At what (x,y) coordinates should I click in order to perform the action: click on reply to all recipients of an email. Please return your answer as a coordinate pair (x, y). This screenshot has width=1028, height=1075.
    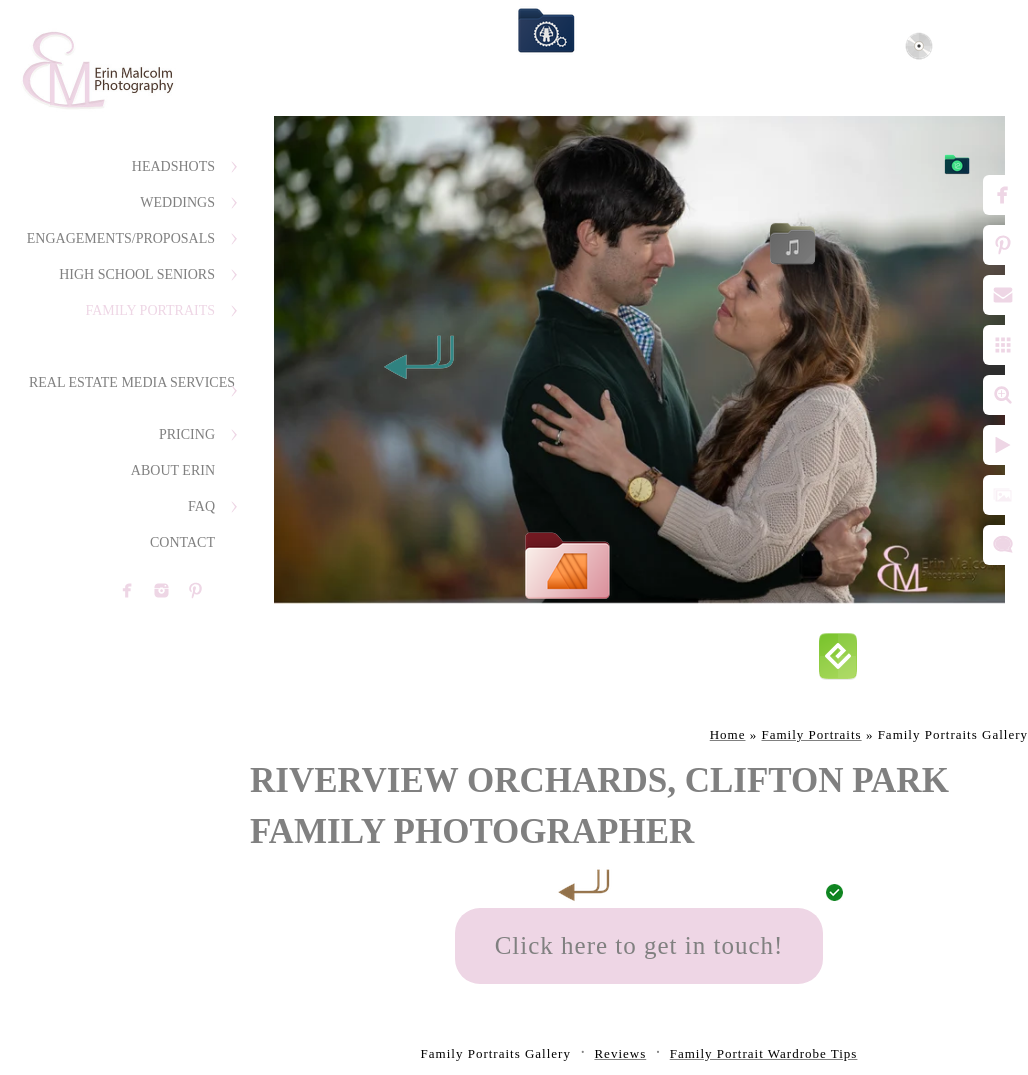
    Looking at the image, I should click on (583, 885).